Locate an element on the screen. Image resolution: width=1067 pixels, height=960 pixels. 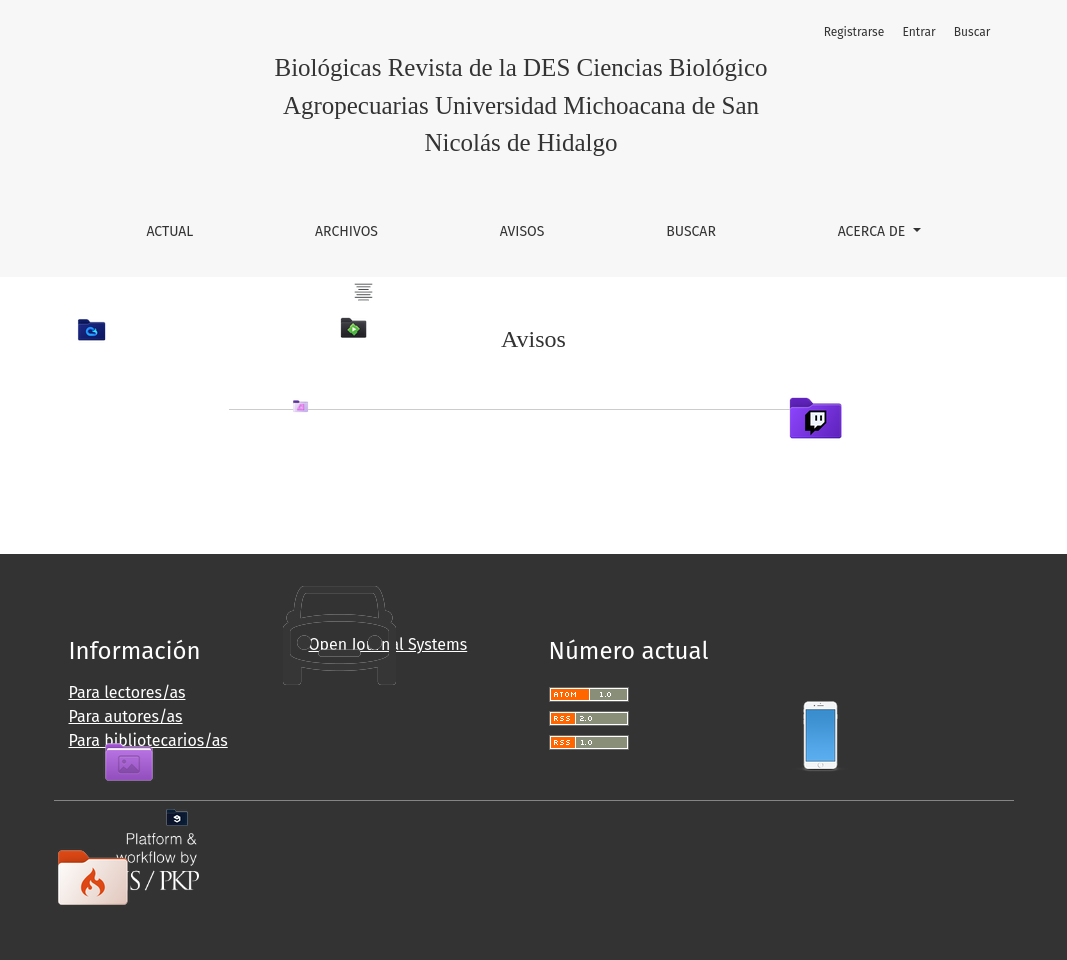
open wondershare inclowdz cloud storage folder is located at coordinates (91, 330).